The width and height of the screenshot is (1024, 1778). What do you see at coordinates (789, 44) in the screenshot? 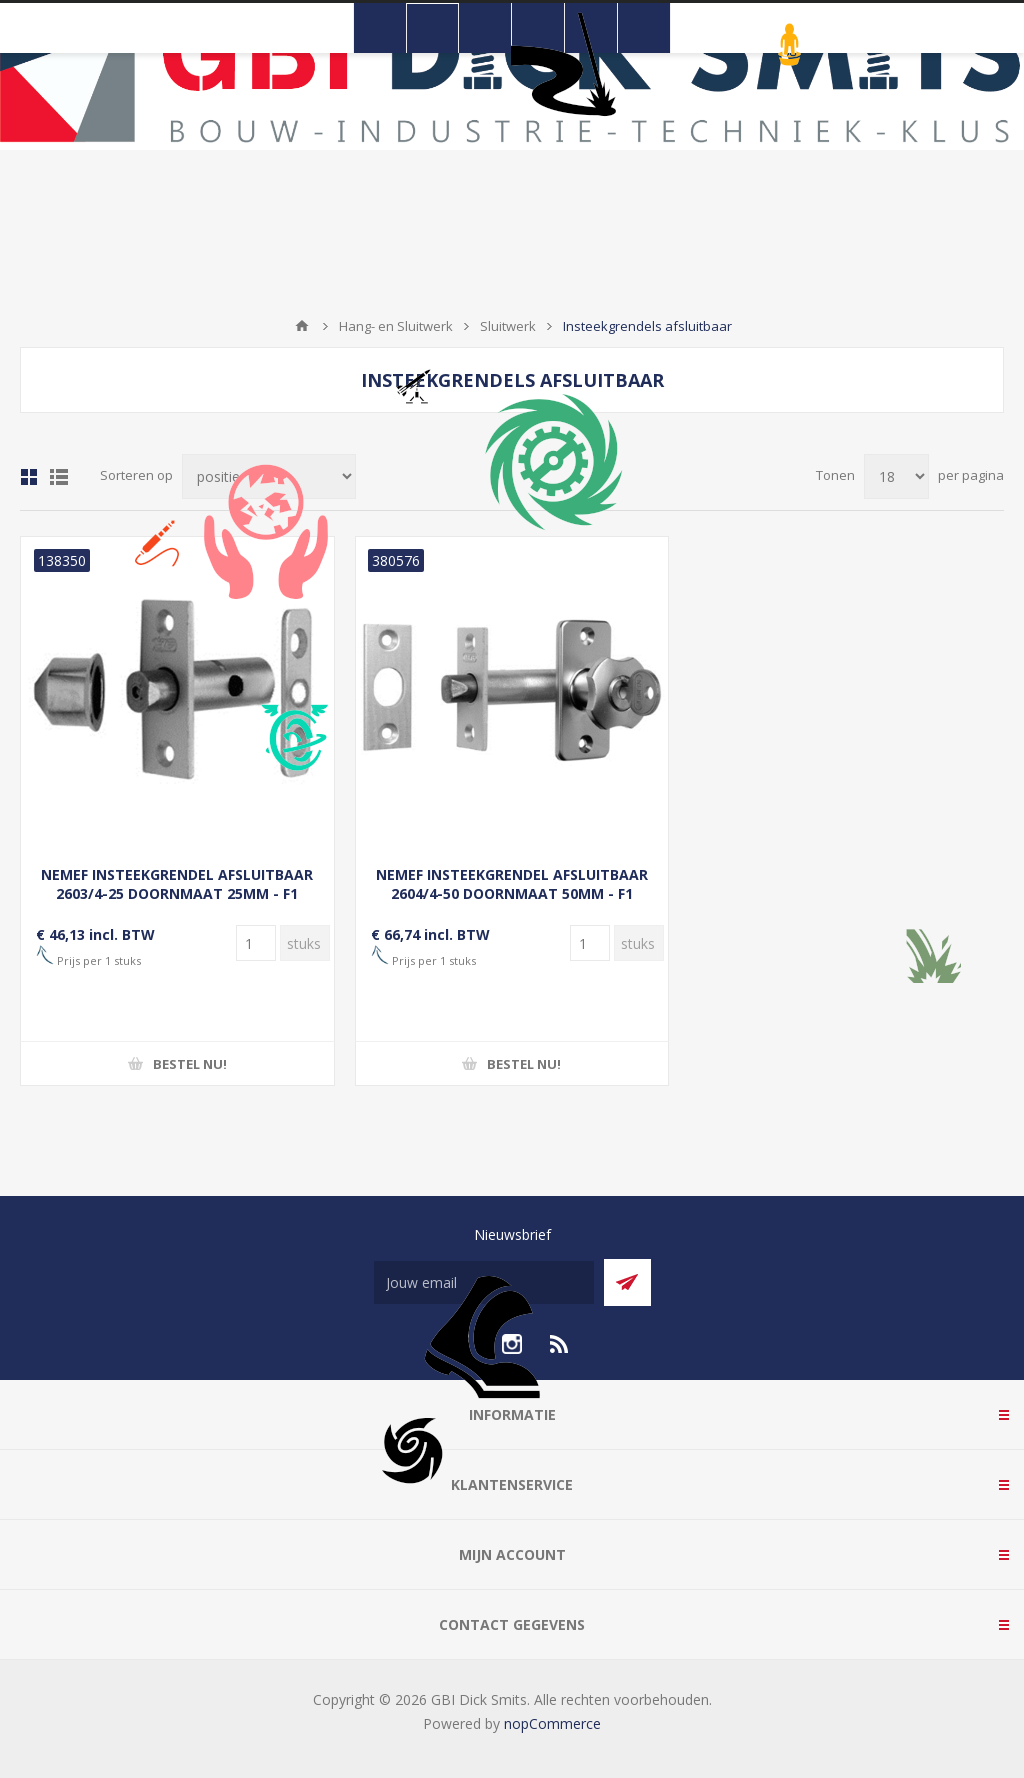
I see `indicates a trap or penalty in gameplay` at bounding box center [789, 44].